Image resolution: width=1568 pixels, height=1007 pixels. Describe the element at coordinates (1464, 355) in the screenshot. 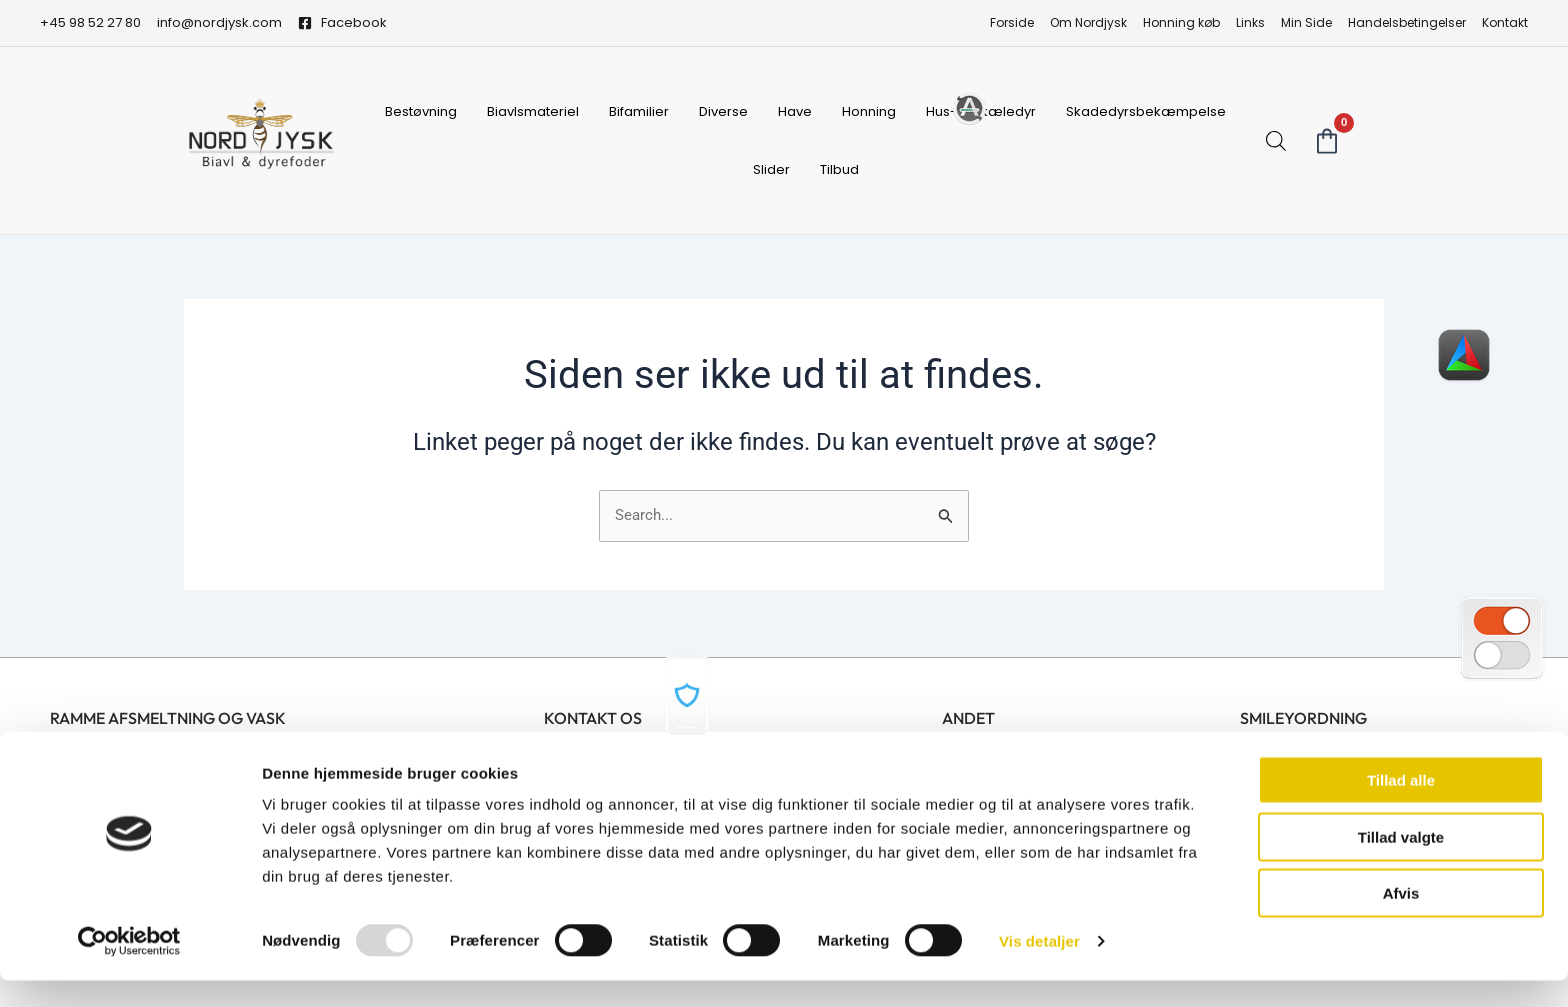

I see `open cmake build automation tool` at that location.